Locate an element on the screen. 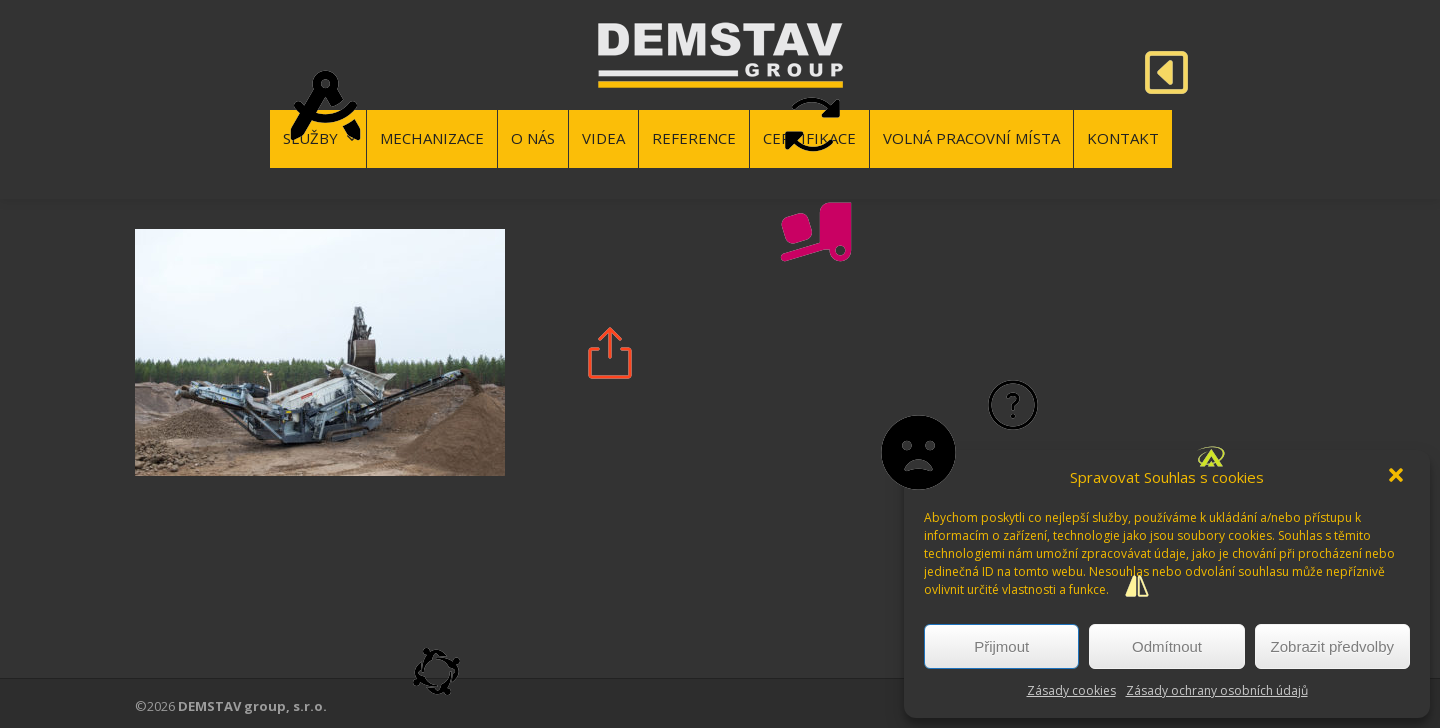  submit negative feedback or rating is located at coordinates (918, 452).